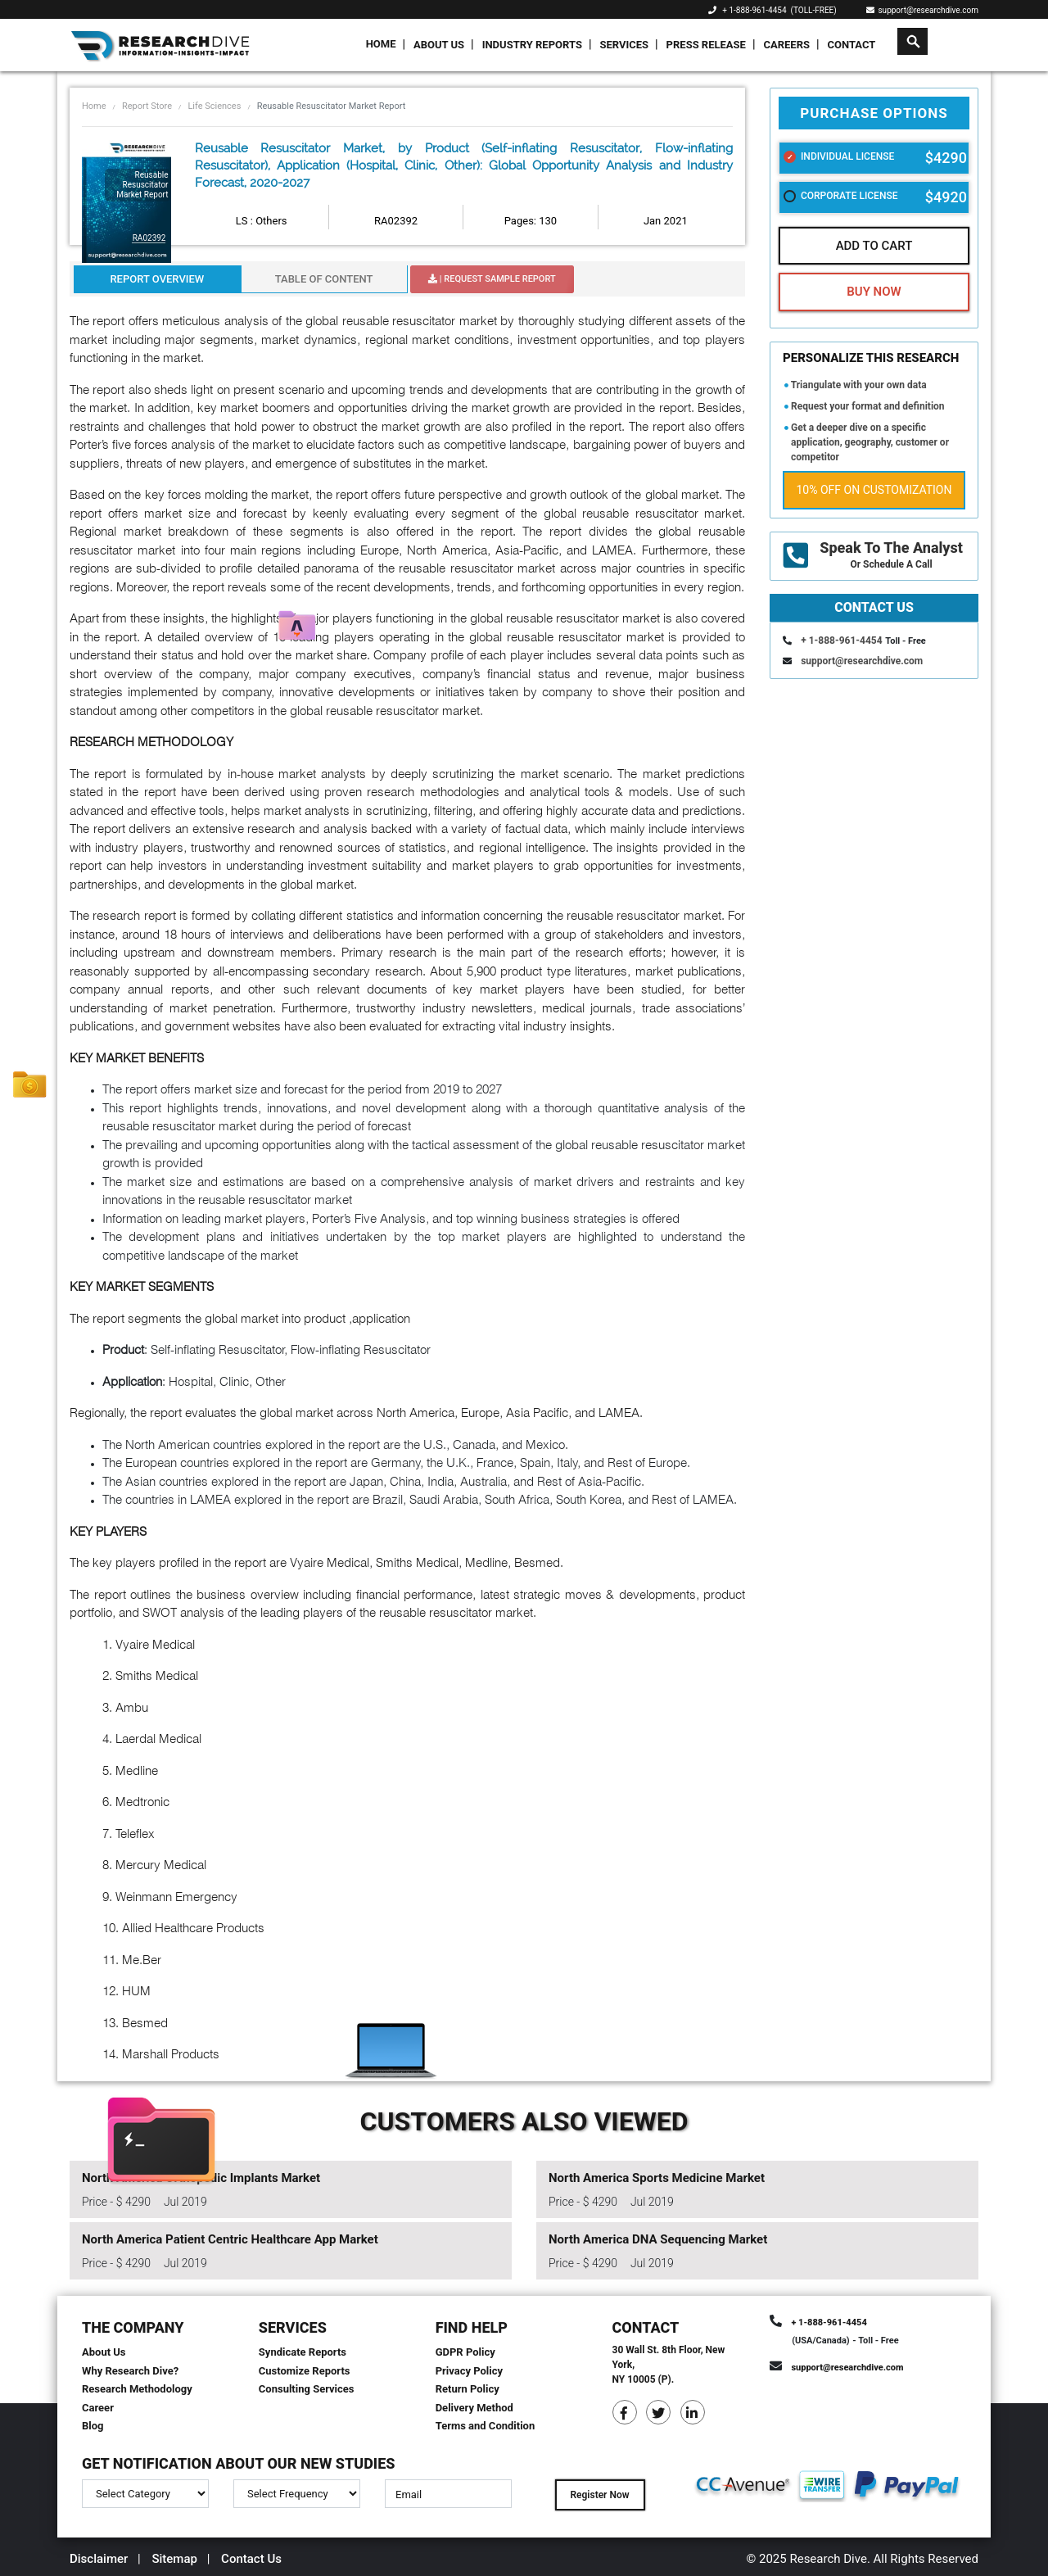  Describe the element at coordinates (391, 2042) in the screenshot. I see `represents this macbook device in system settings` at that location.